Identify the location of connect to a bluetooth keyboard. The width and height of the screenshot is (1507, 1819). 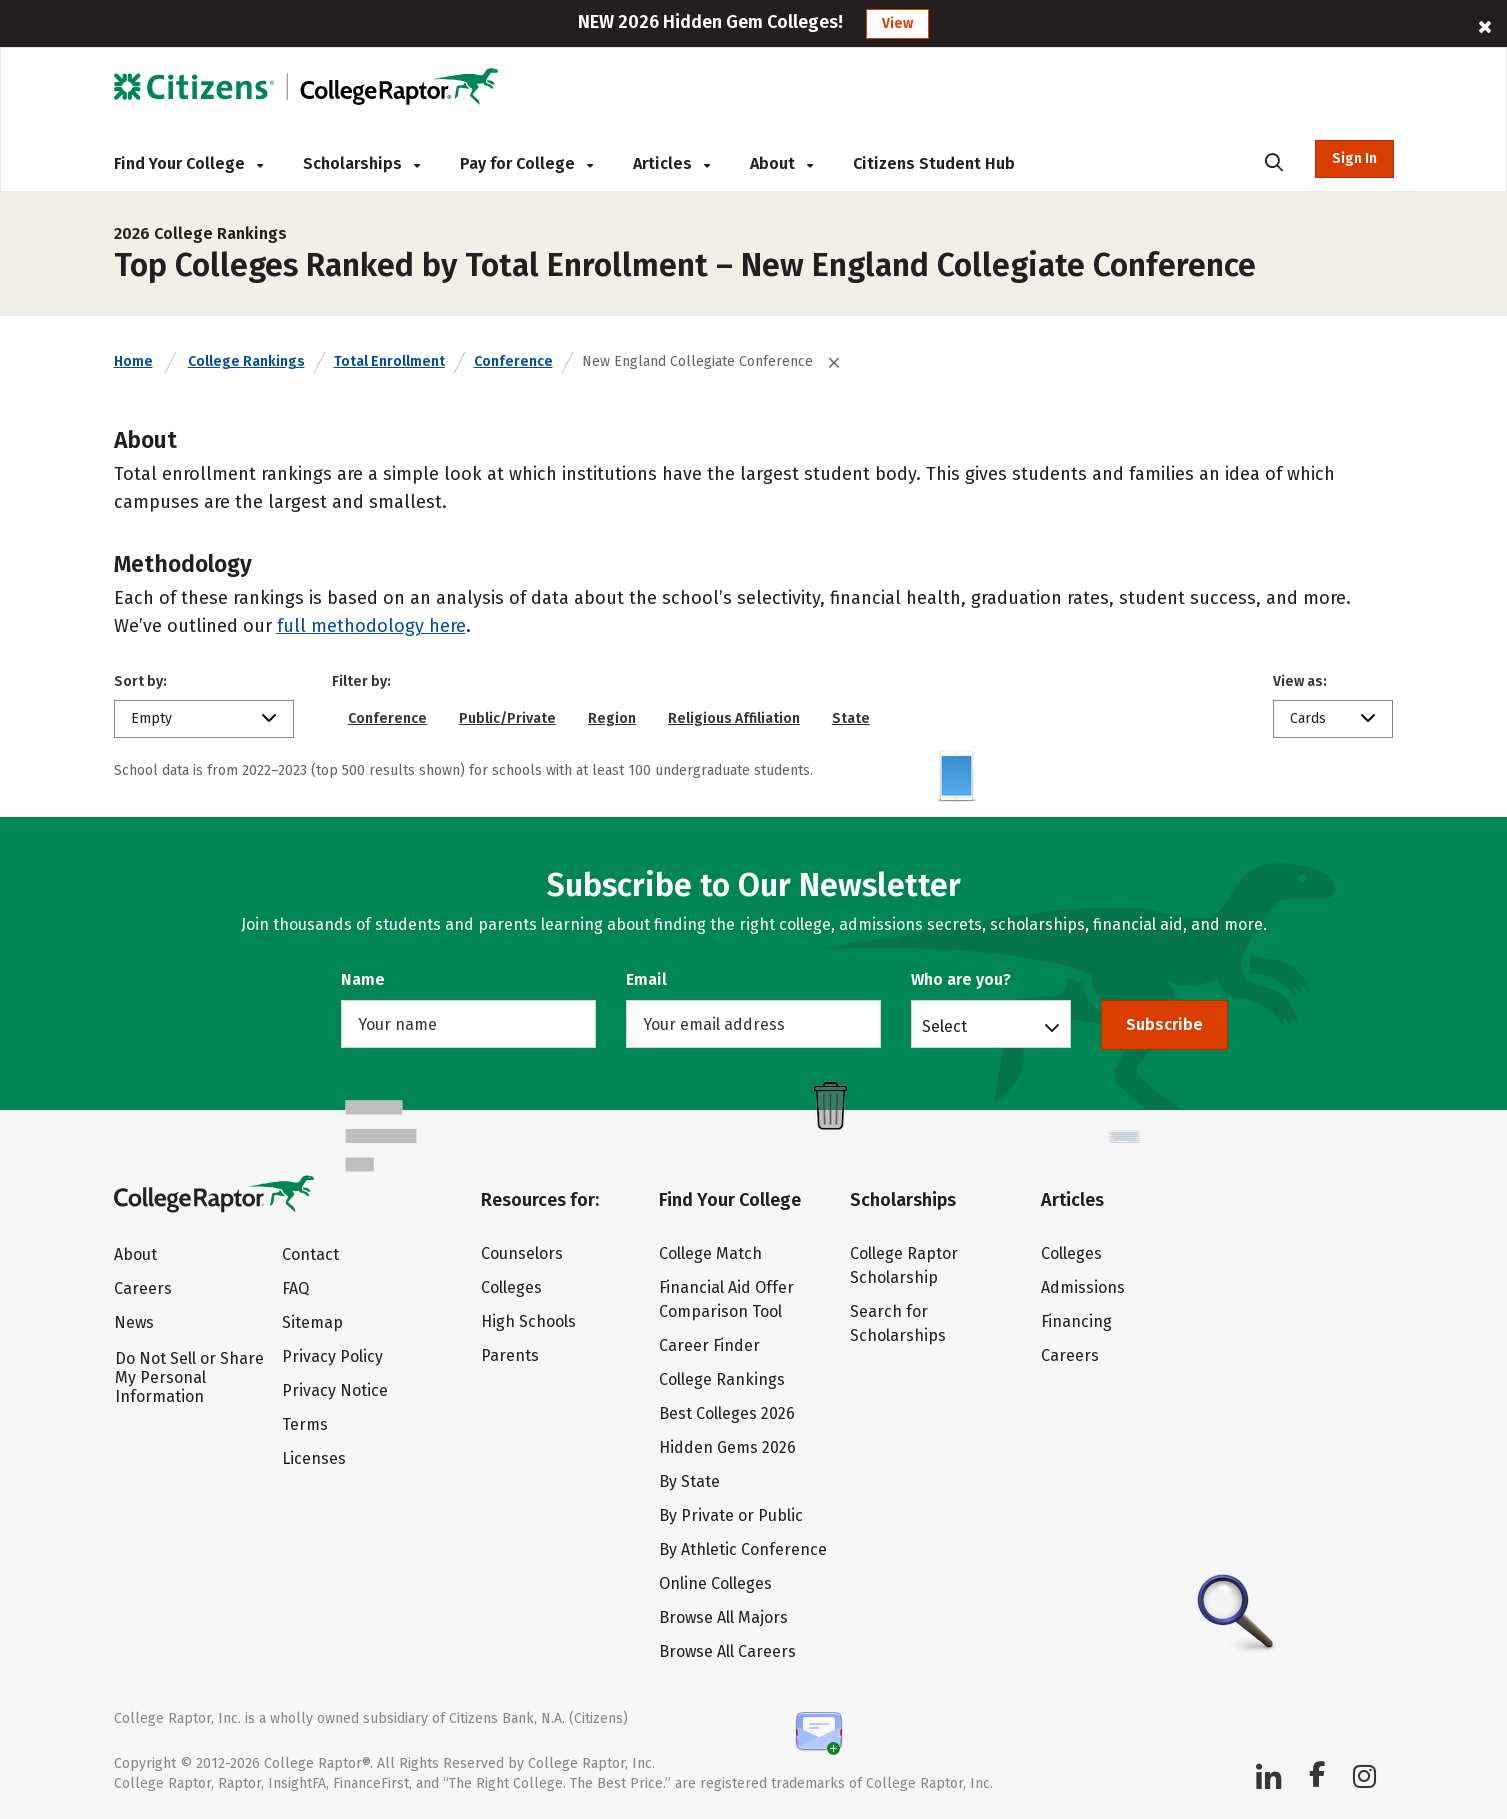
(1124, 1136).